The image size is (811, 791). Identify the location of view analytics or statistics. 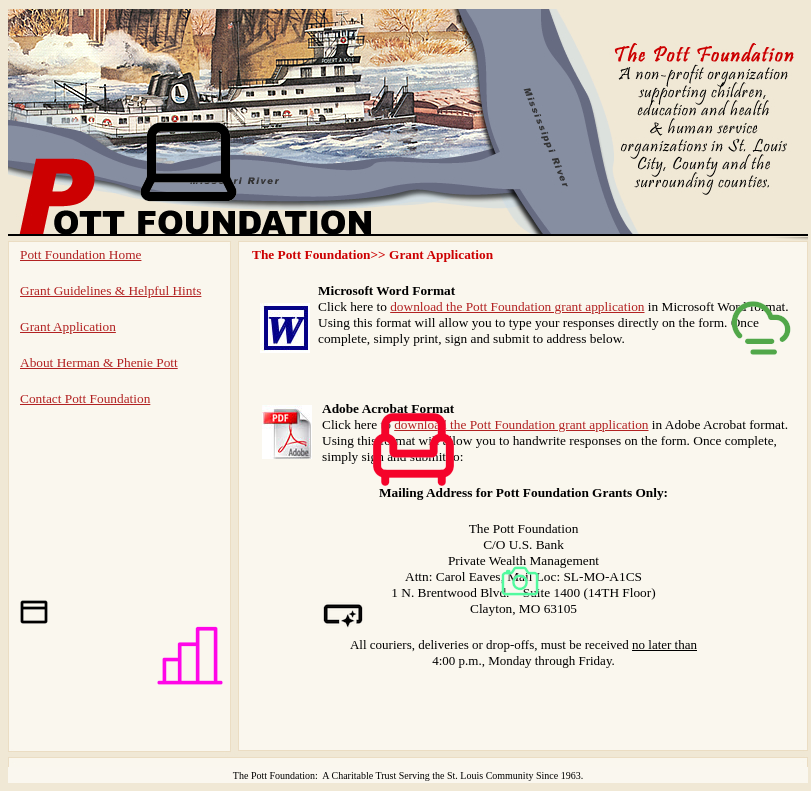
(190, 657).